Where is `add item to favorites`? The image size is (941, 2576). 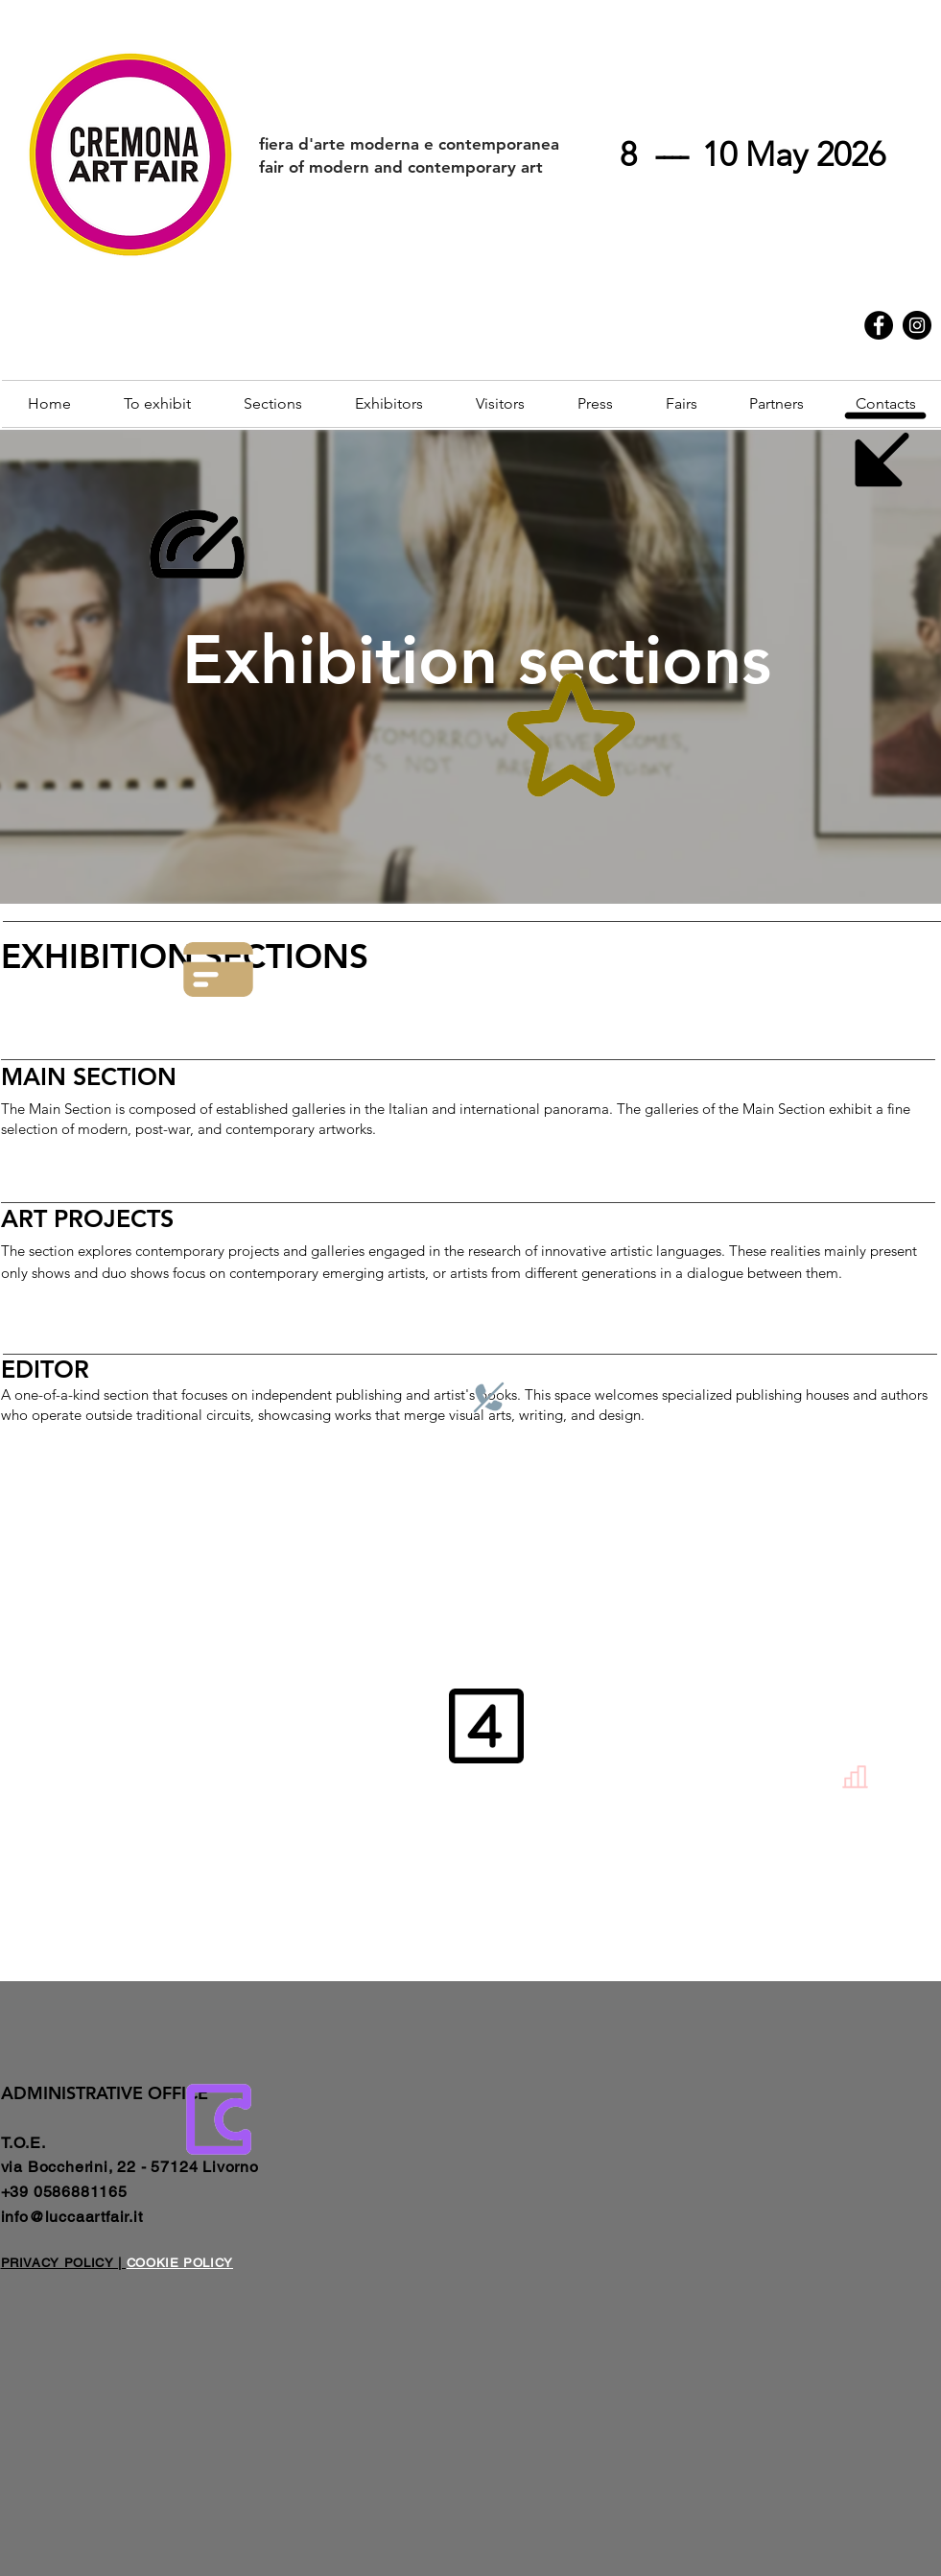
add item to favorites is located at coordinates (571, 737).